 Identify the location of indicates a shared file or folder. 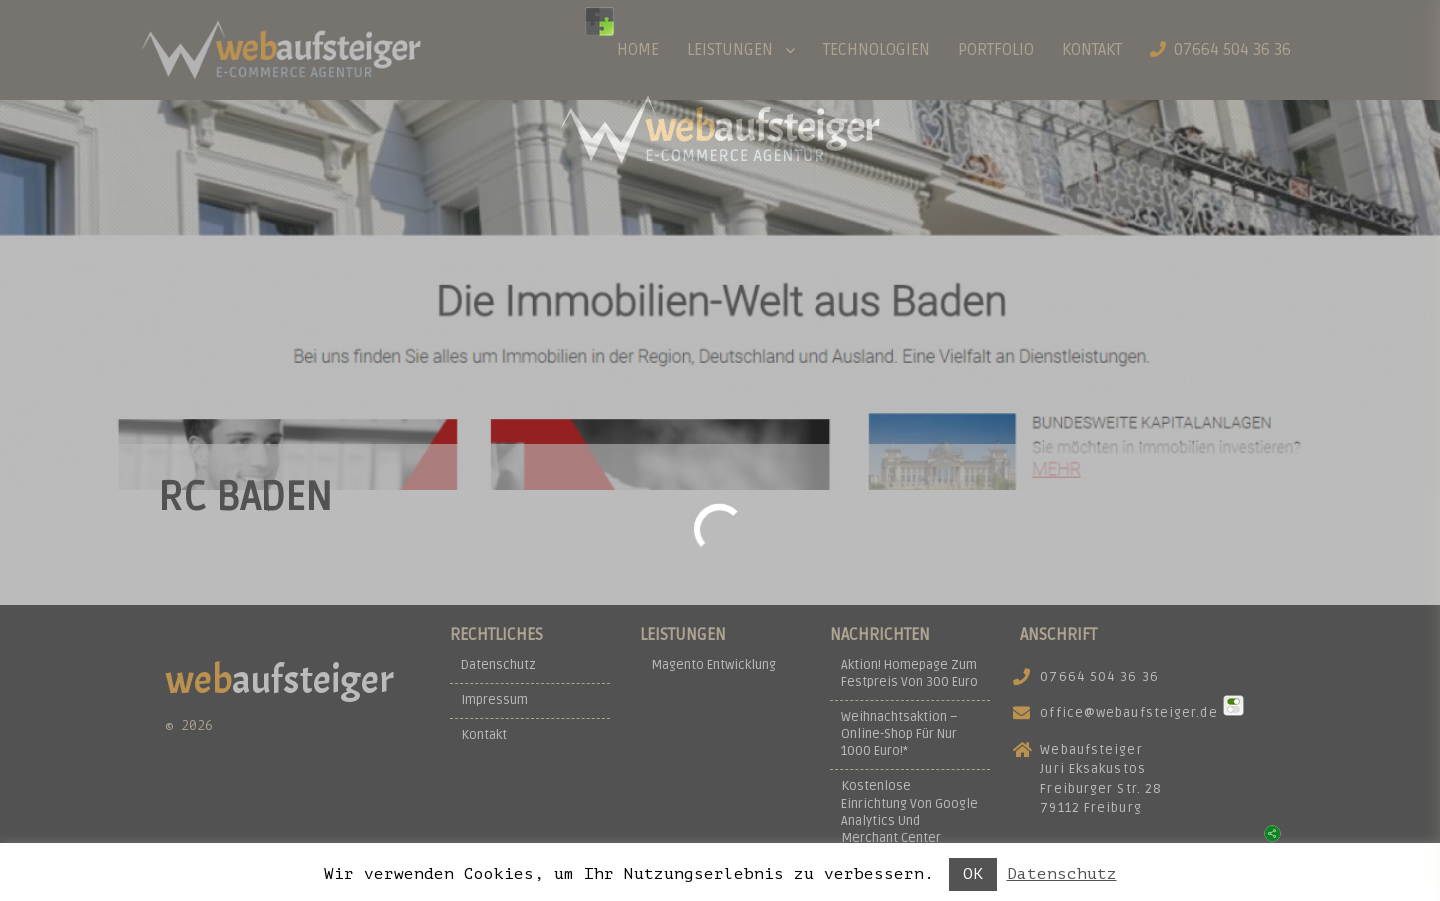
(1272, 833).